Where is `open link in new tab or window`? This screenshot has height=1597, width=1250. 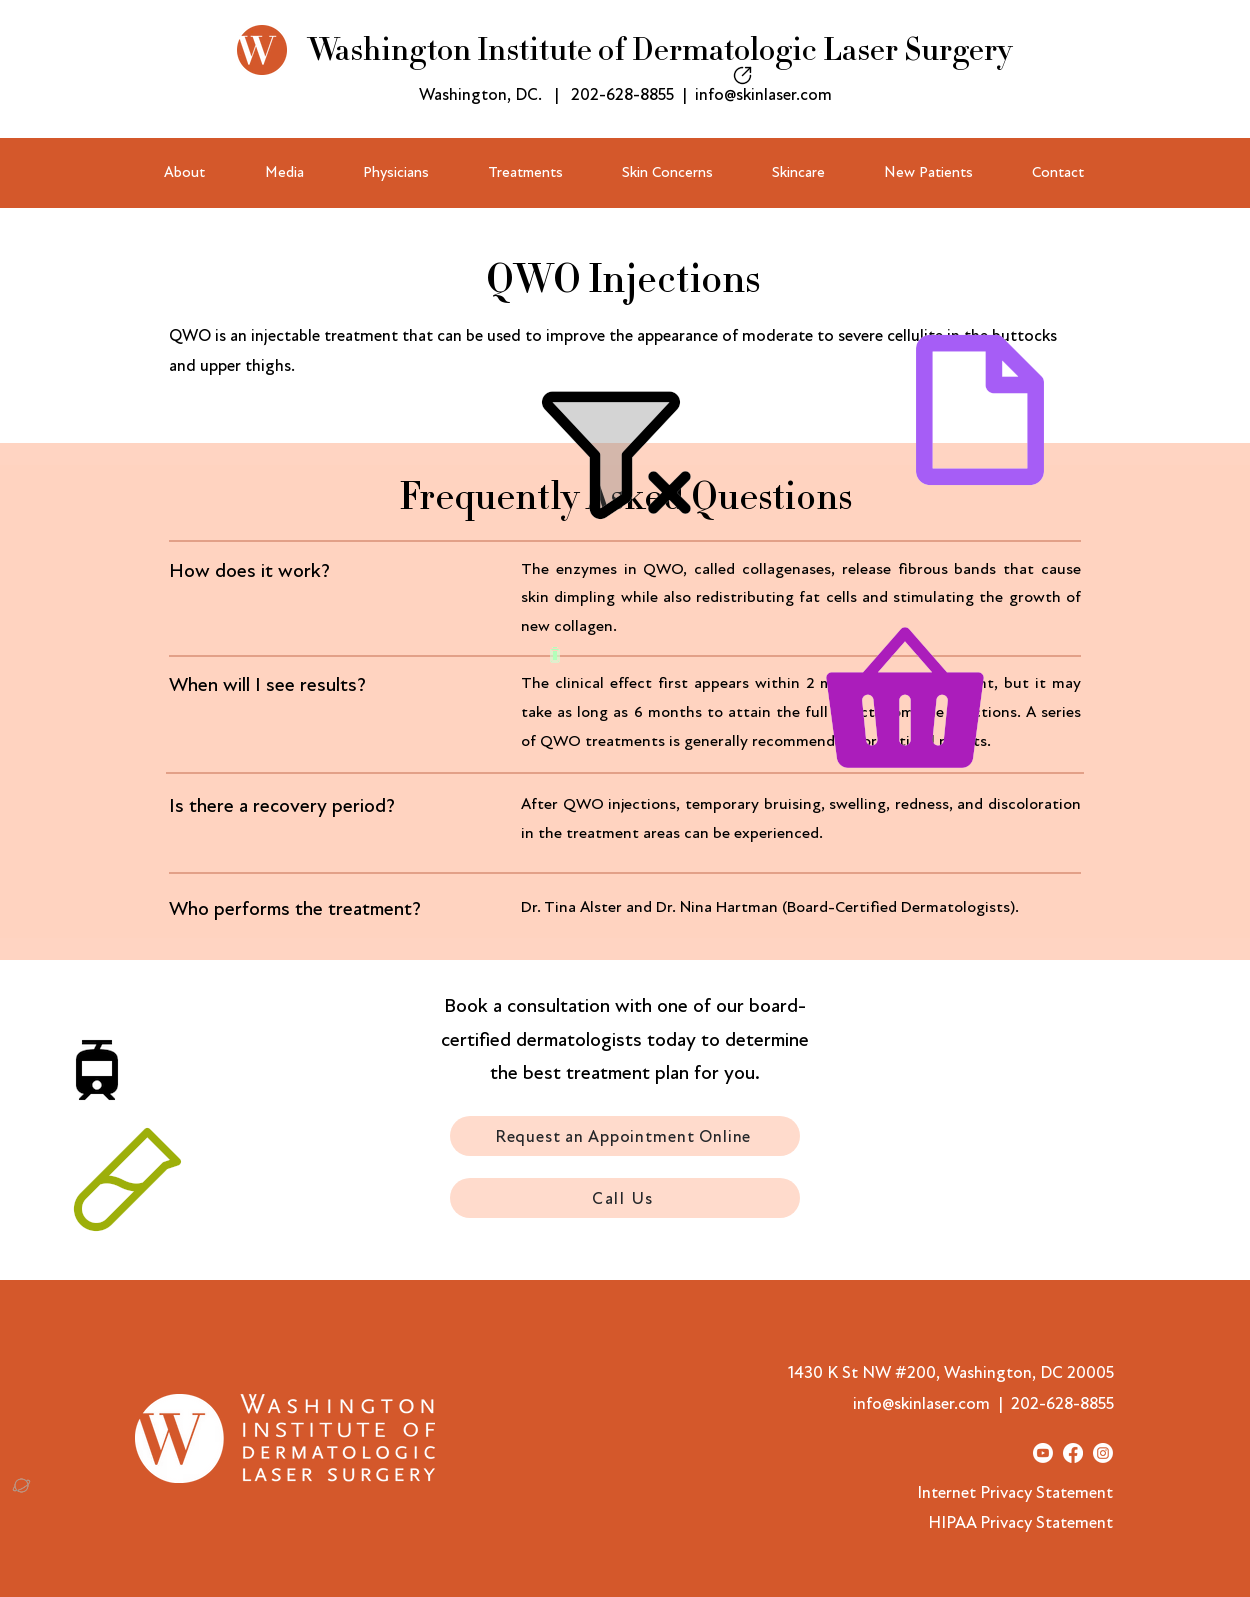 open link in new tab or window is located at coordinates (742, 75).